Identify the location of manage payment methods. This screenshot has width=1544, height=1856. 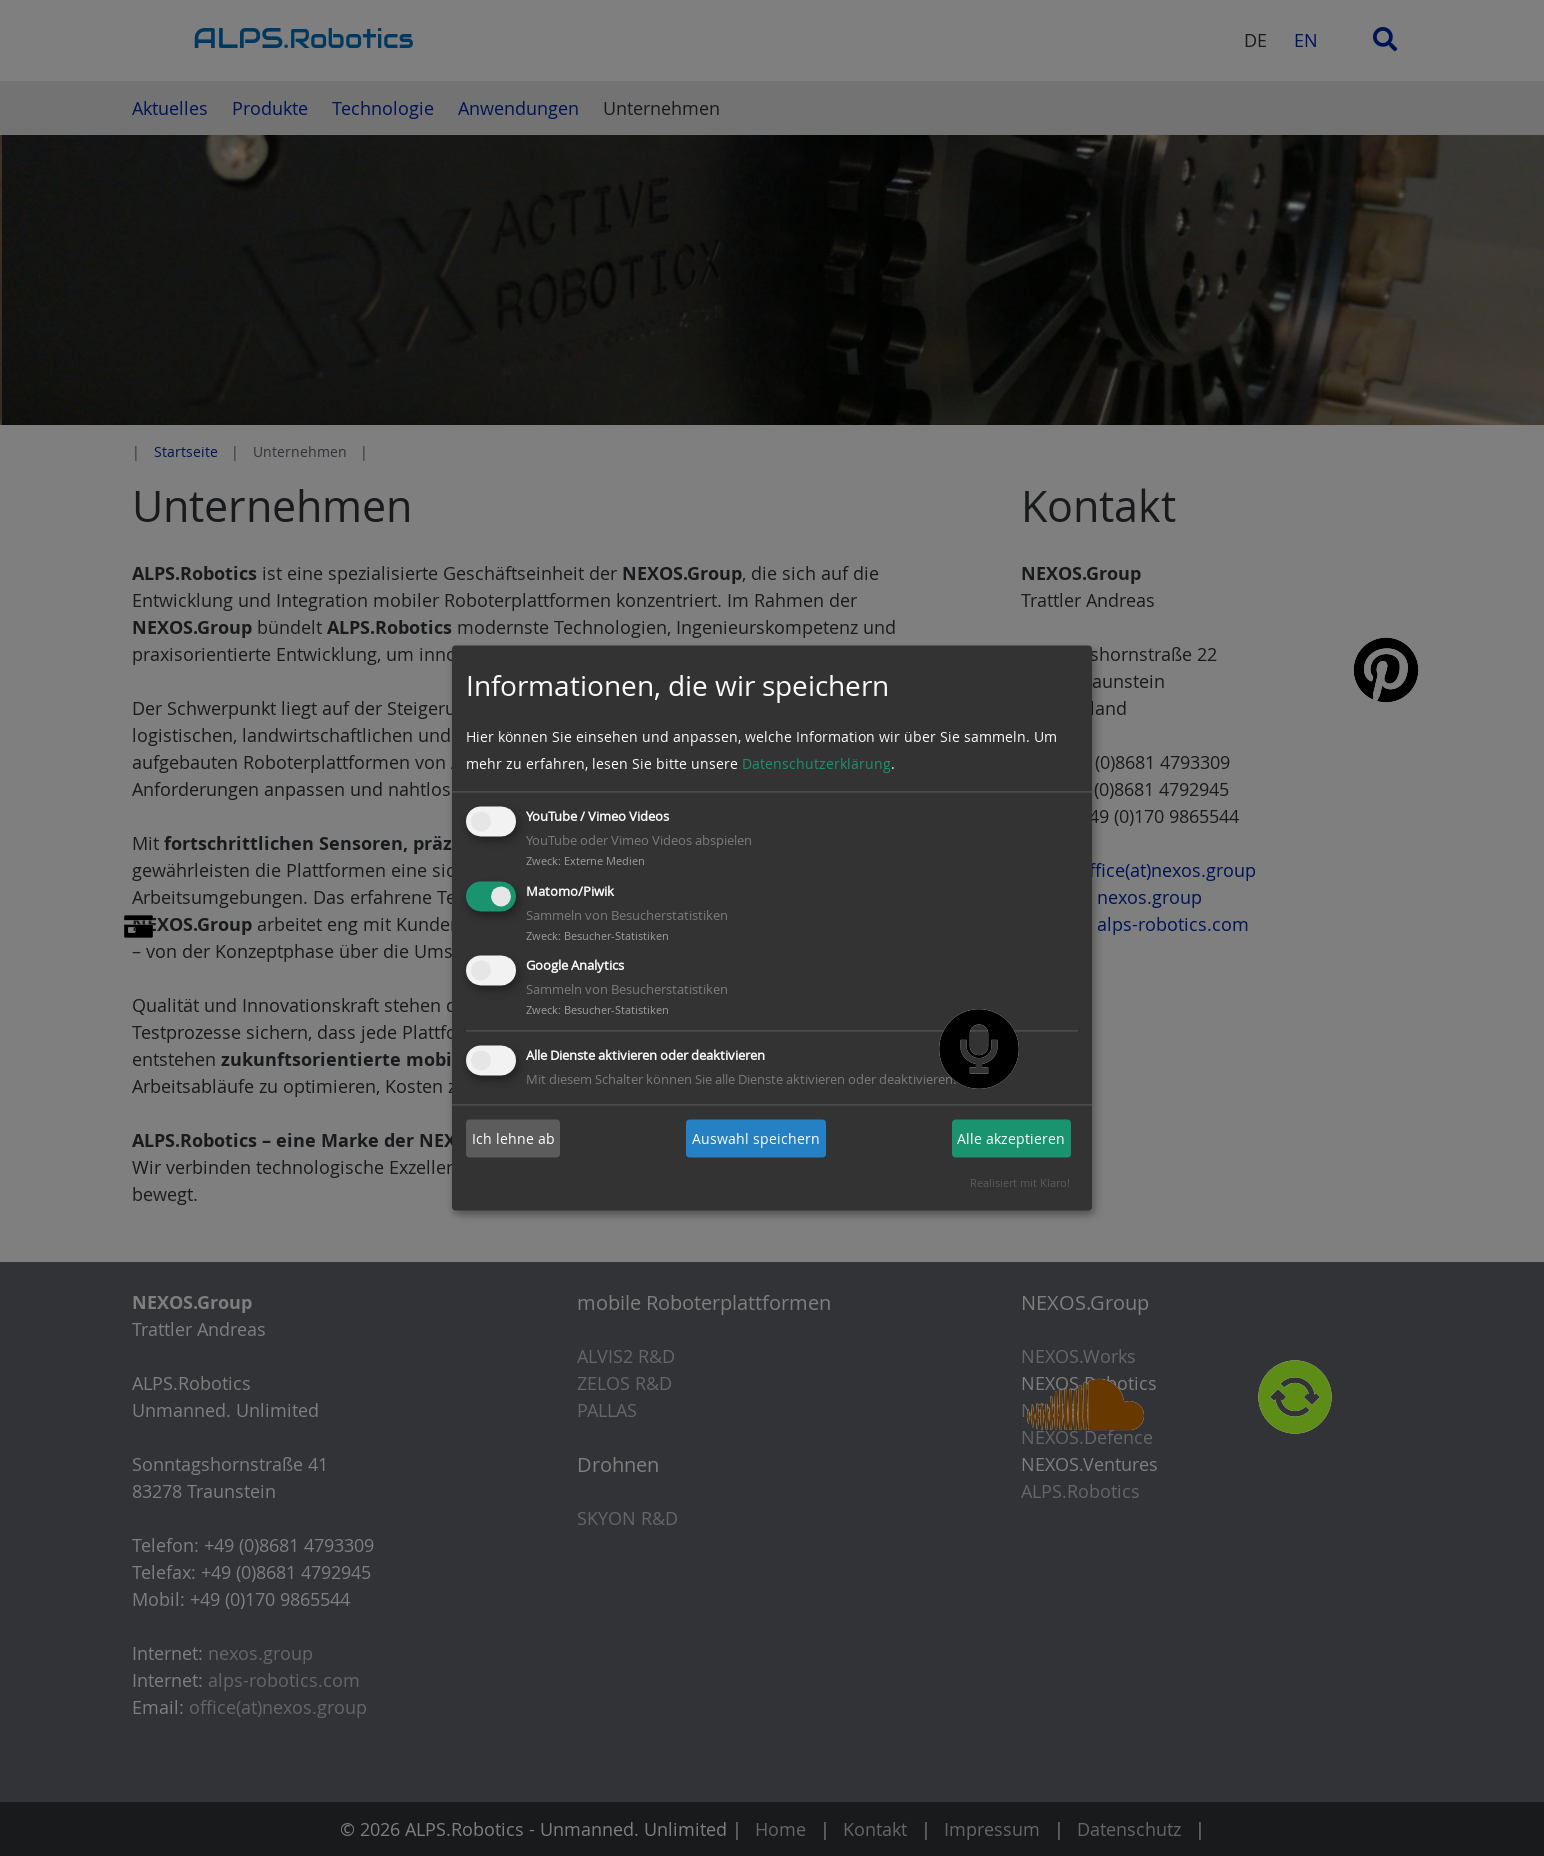
(138, 926).